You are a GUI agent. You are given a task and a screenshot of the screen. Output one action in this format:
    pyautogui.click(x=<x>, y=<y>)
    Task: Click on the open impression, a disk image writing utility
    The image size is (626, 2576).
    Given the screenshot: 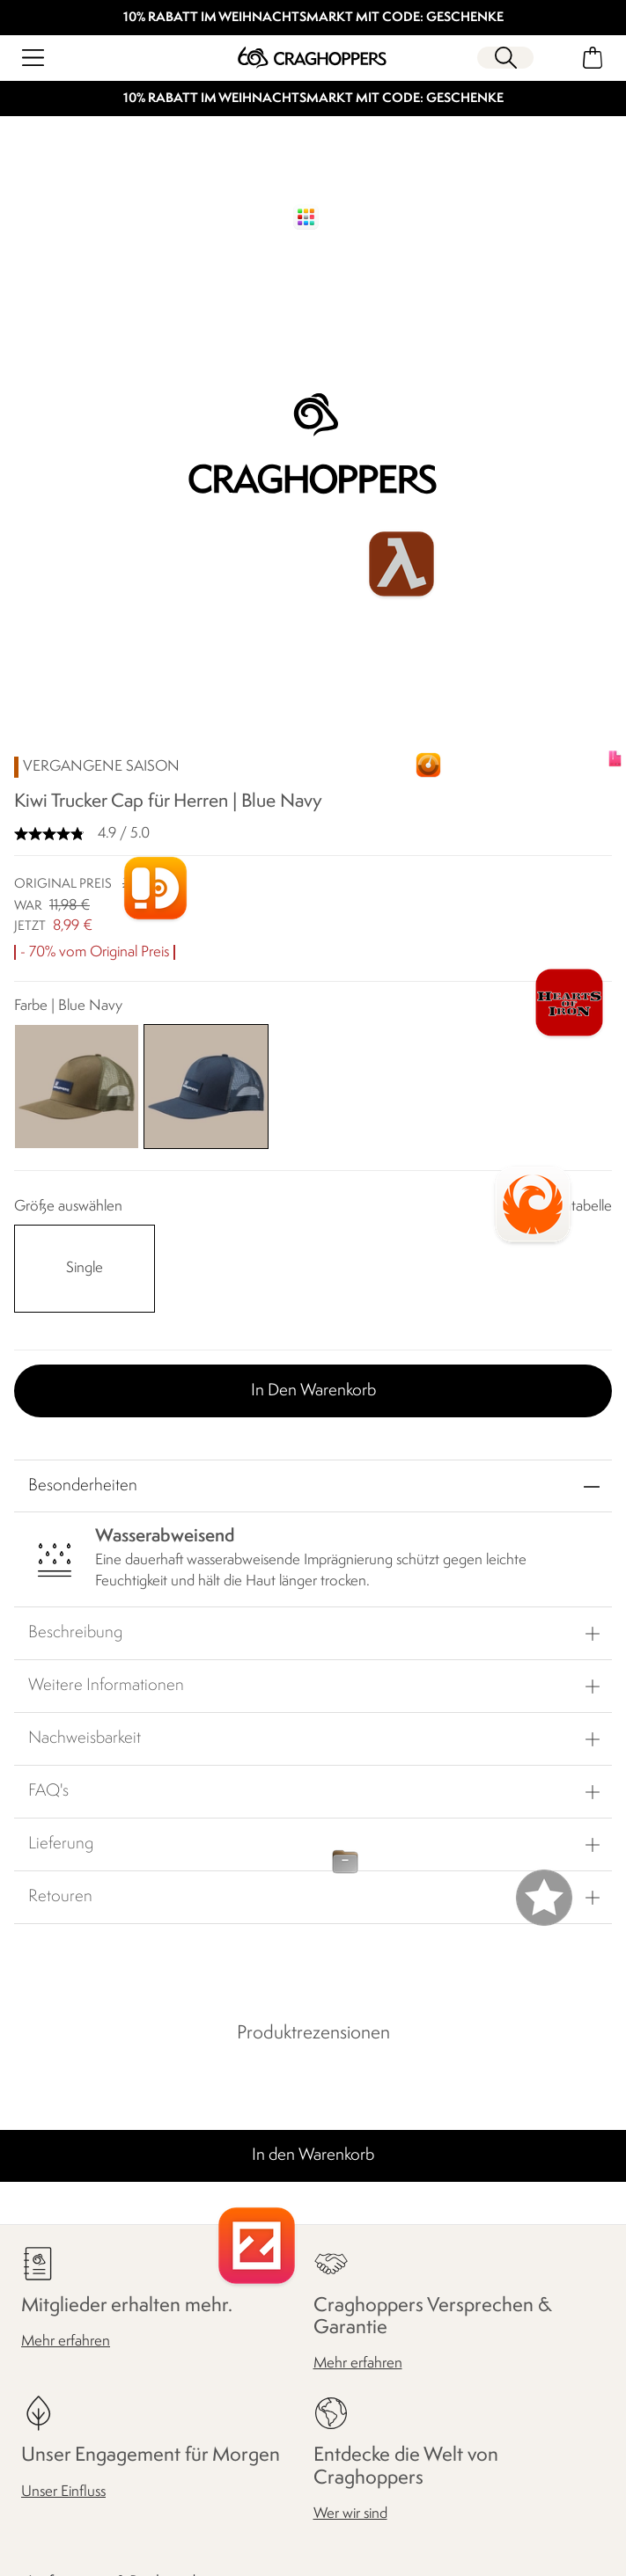 What is the action you would take?
    pyautogui.click(x=155, y=888)
    